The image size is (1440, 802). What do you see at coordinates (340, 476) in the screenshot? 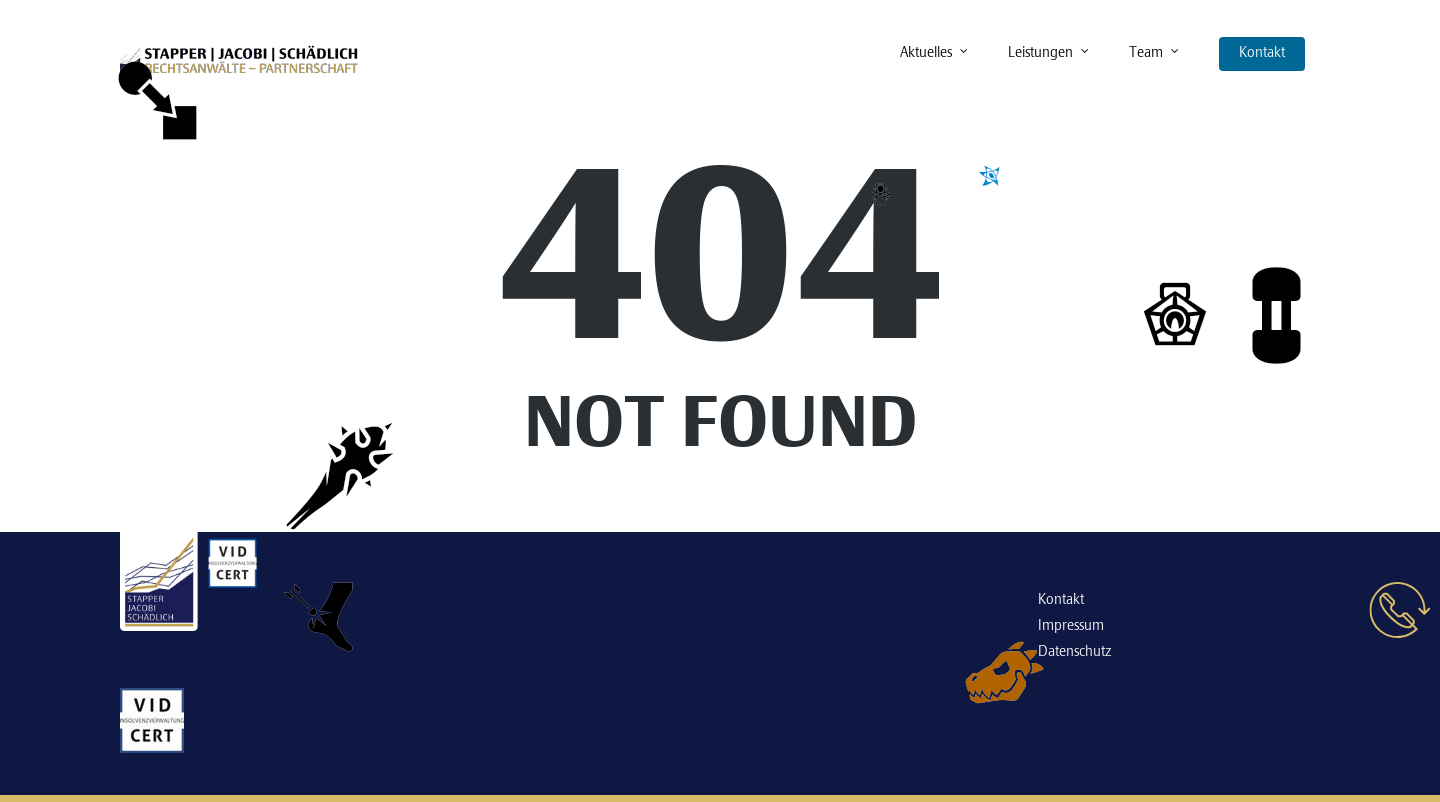
I see `equip a wooden club weapon` at bounding box center [340, 476].